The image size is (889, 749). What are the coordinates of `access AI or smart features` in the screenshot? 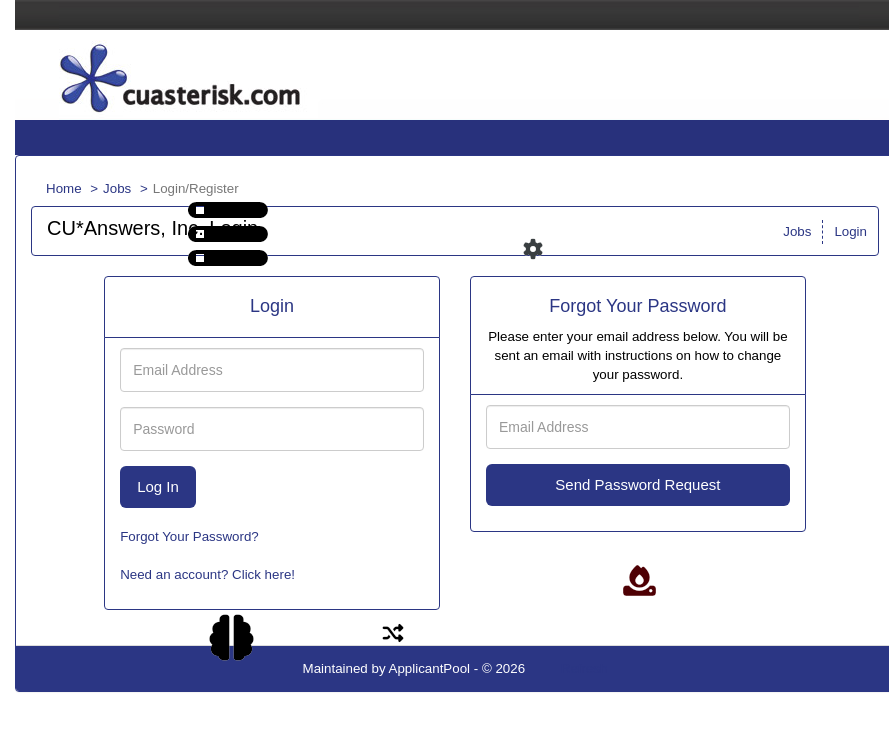 It's located at (231, 637).